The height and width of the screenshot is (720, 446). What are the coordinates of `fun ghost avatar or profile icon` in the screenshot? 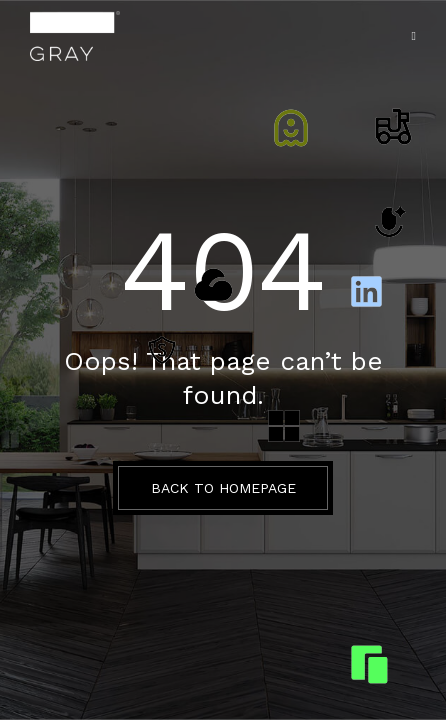 It's located at (291, 128).